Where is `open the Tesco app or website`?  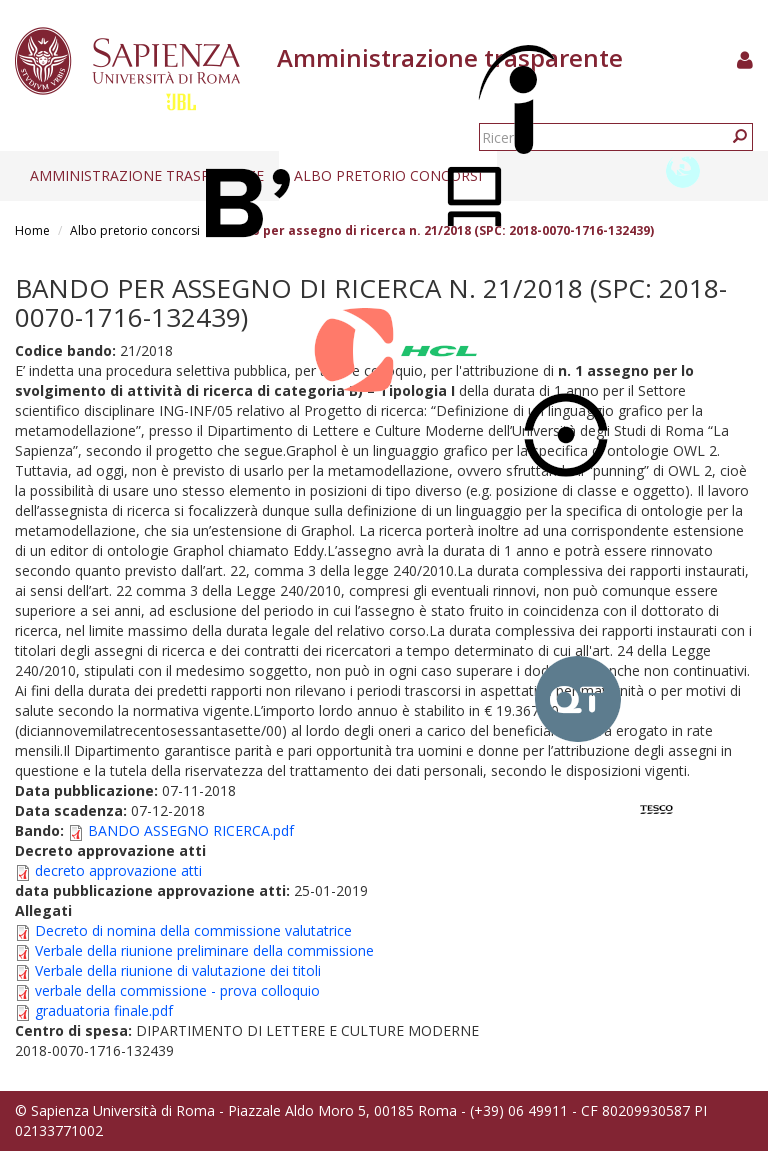 open the Tesco app or website is located at coordinates (656, 809).